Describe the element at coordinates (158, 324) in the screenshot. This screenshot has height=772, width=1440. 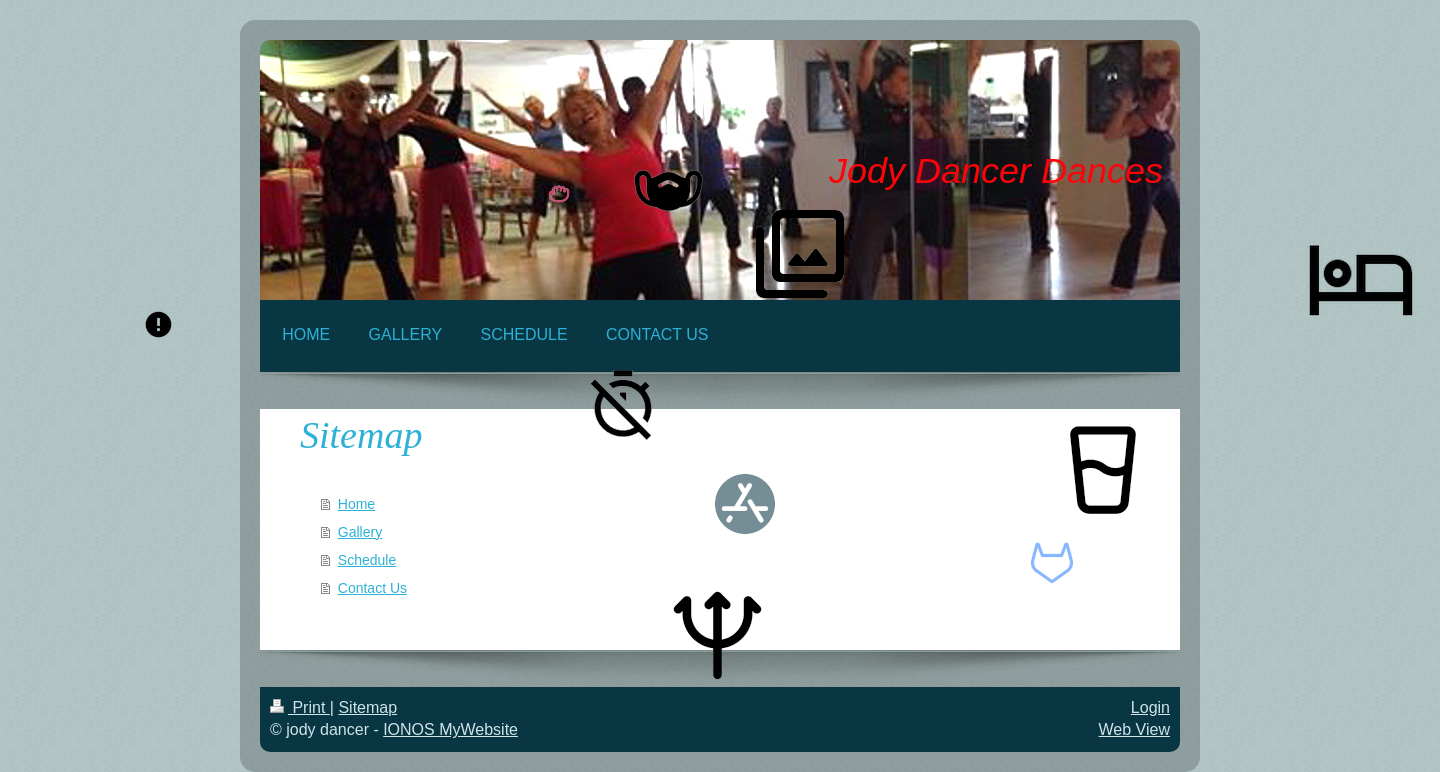
I see `indicates an error or problem has occurred` at that location.